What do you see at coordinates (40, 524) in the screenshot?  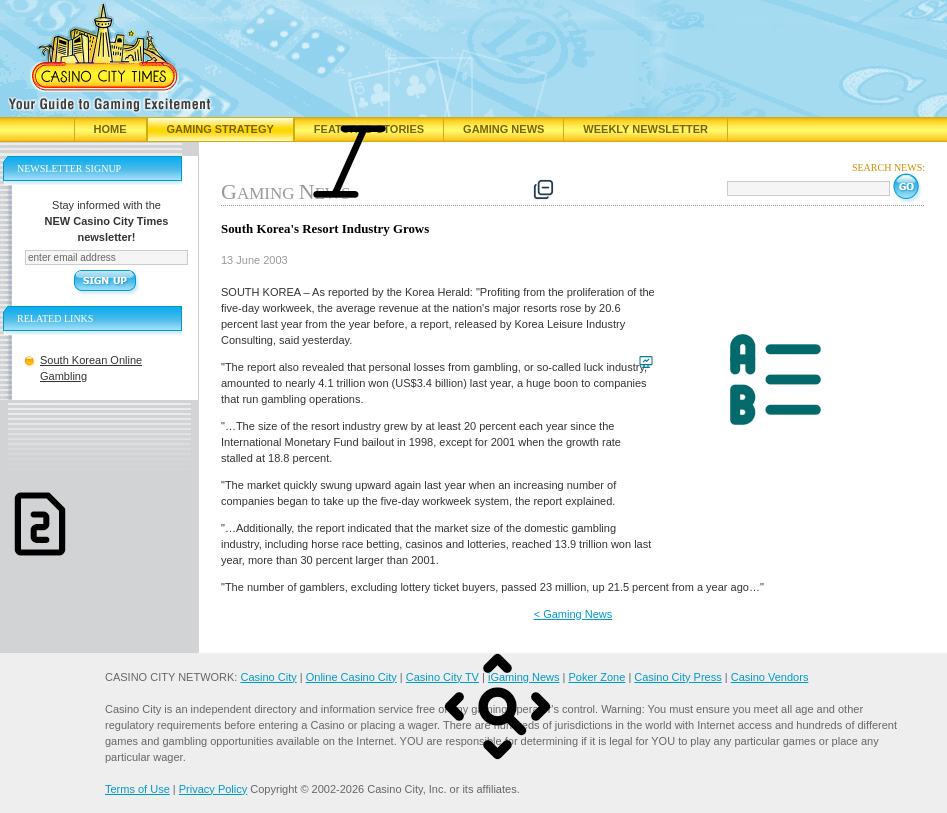 I see `indicates secondary SIM card slot` at bounding box center [40, 524].